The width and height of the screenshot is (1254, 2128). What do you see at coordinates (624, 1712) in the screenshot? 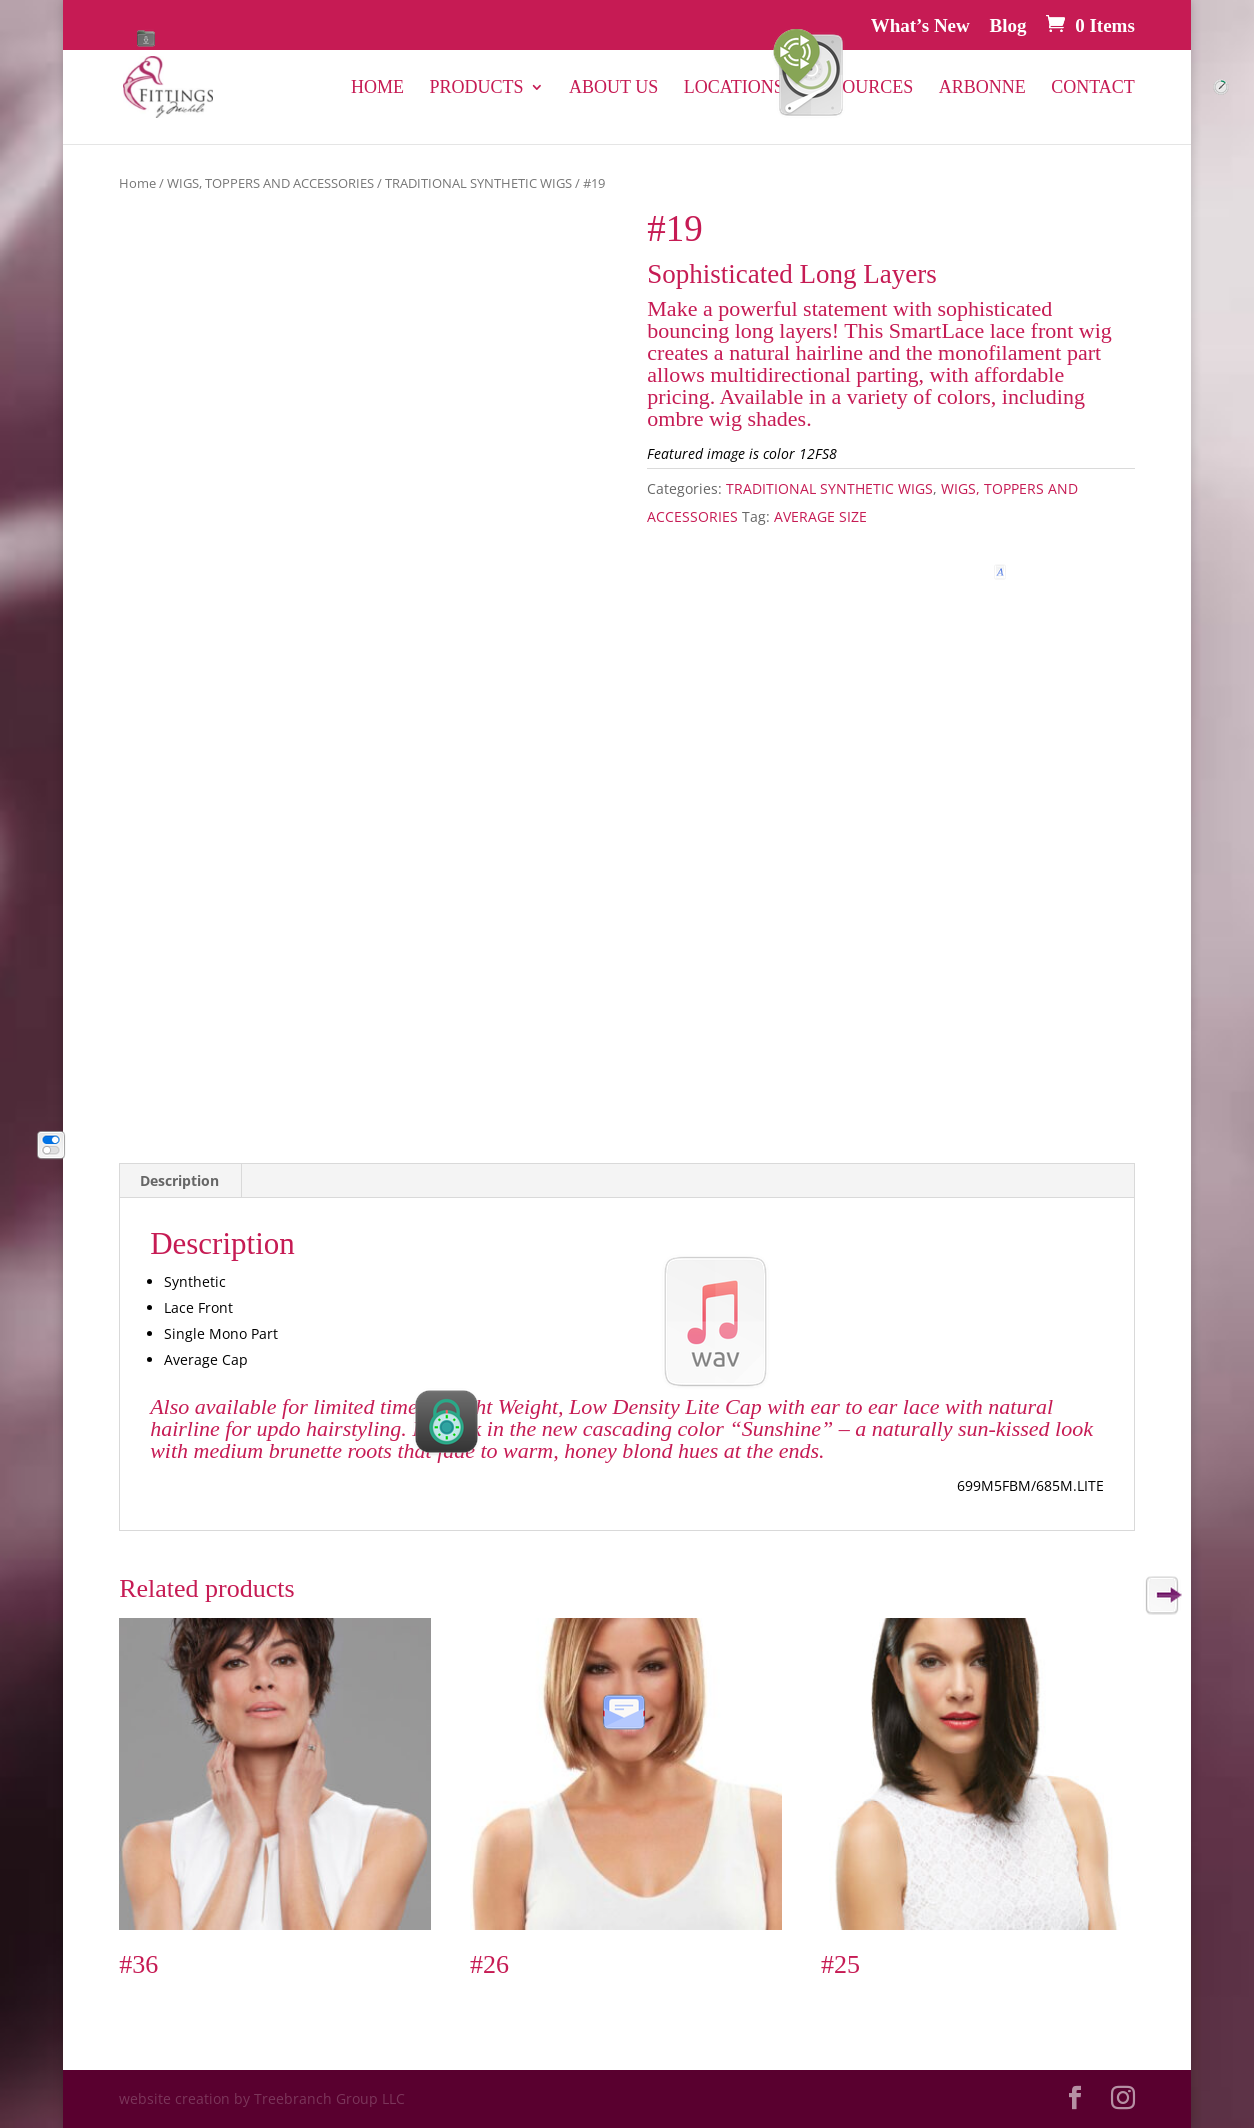
I see `open evolution email and calendar app` at bounding box center [624, 1712].